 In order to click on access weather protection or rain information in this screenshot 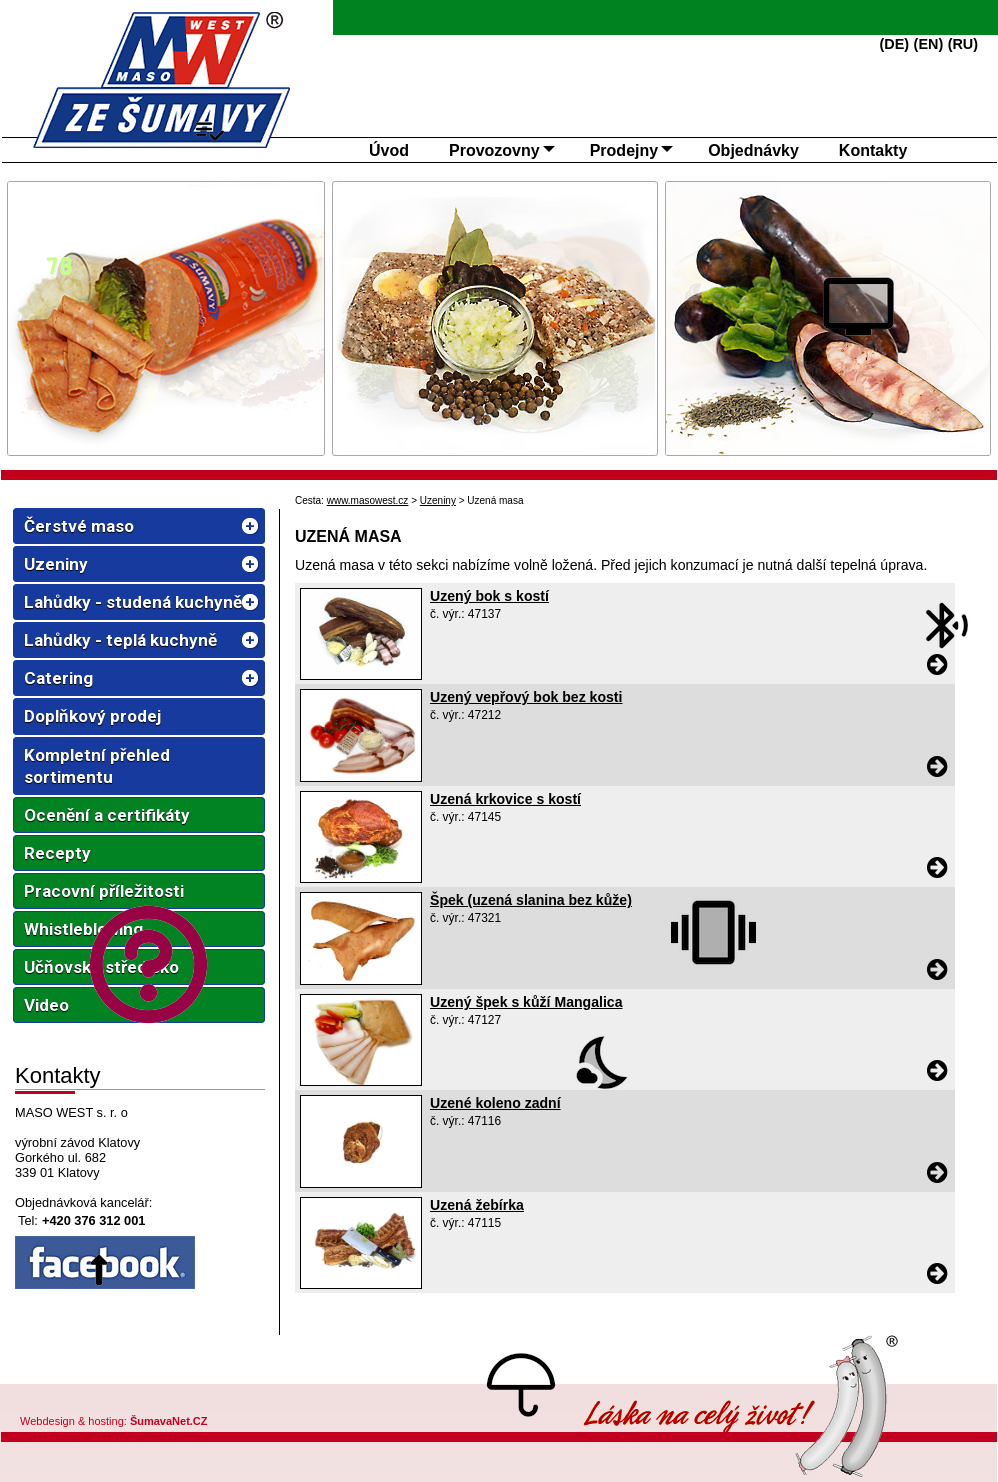, I will do `click(521, 1385)`.